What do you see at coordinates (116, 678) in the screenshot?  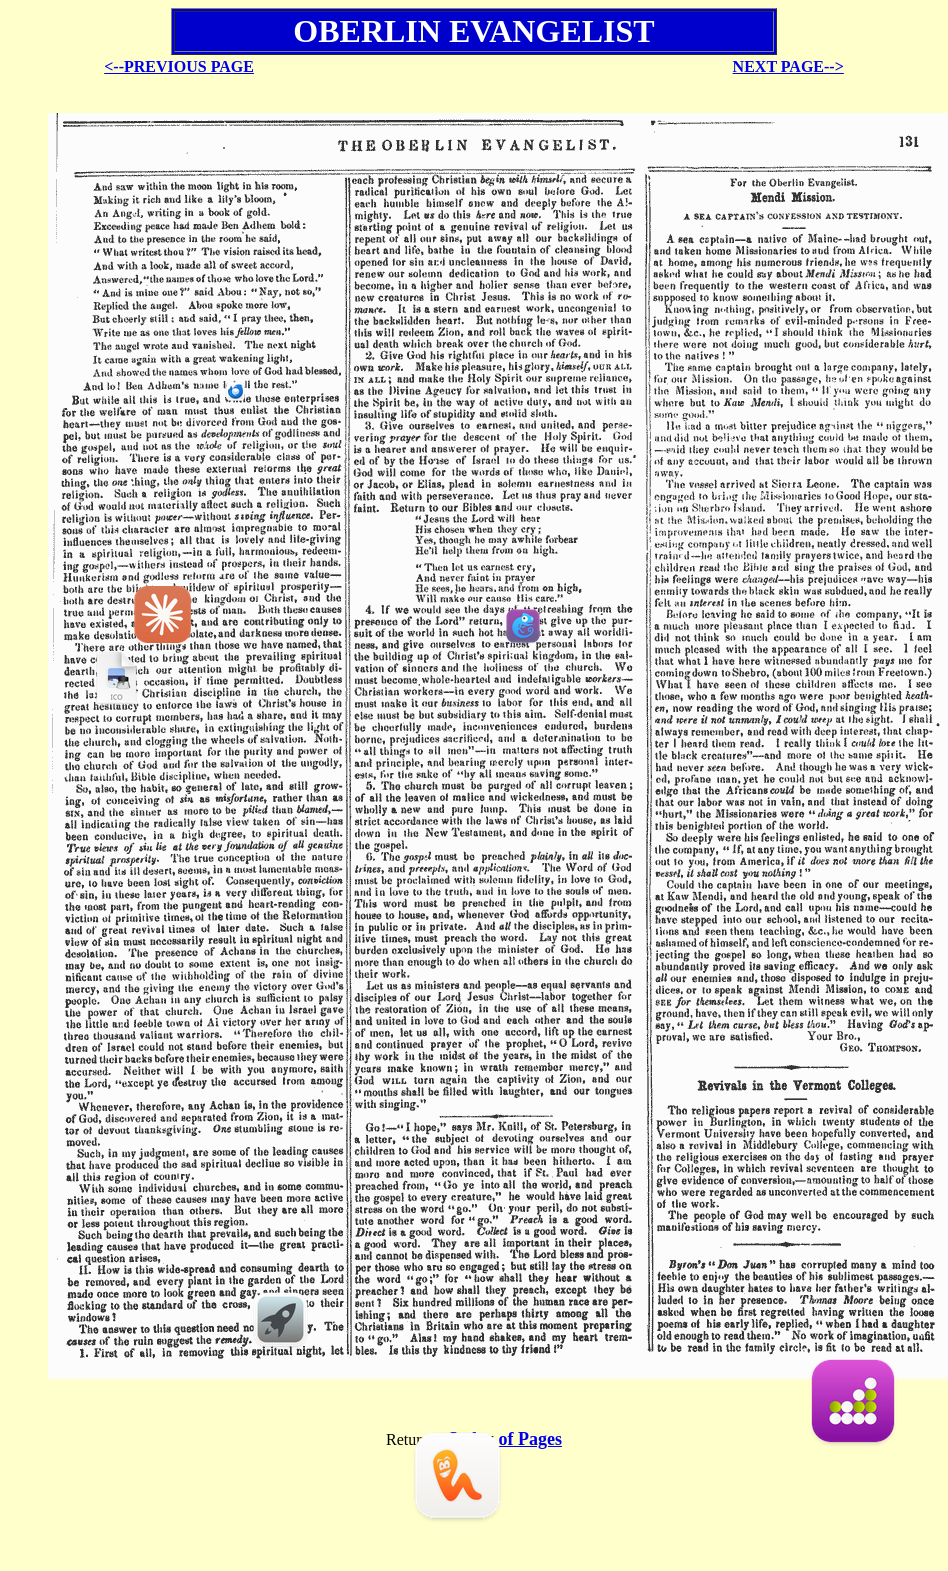 I see `an ico image file used for icons and favicons` at bounding box center [116, 678].